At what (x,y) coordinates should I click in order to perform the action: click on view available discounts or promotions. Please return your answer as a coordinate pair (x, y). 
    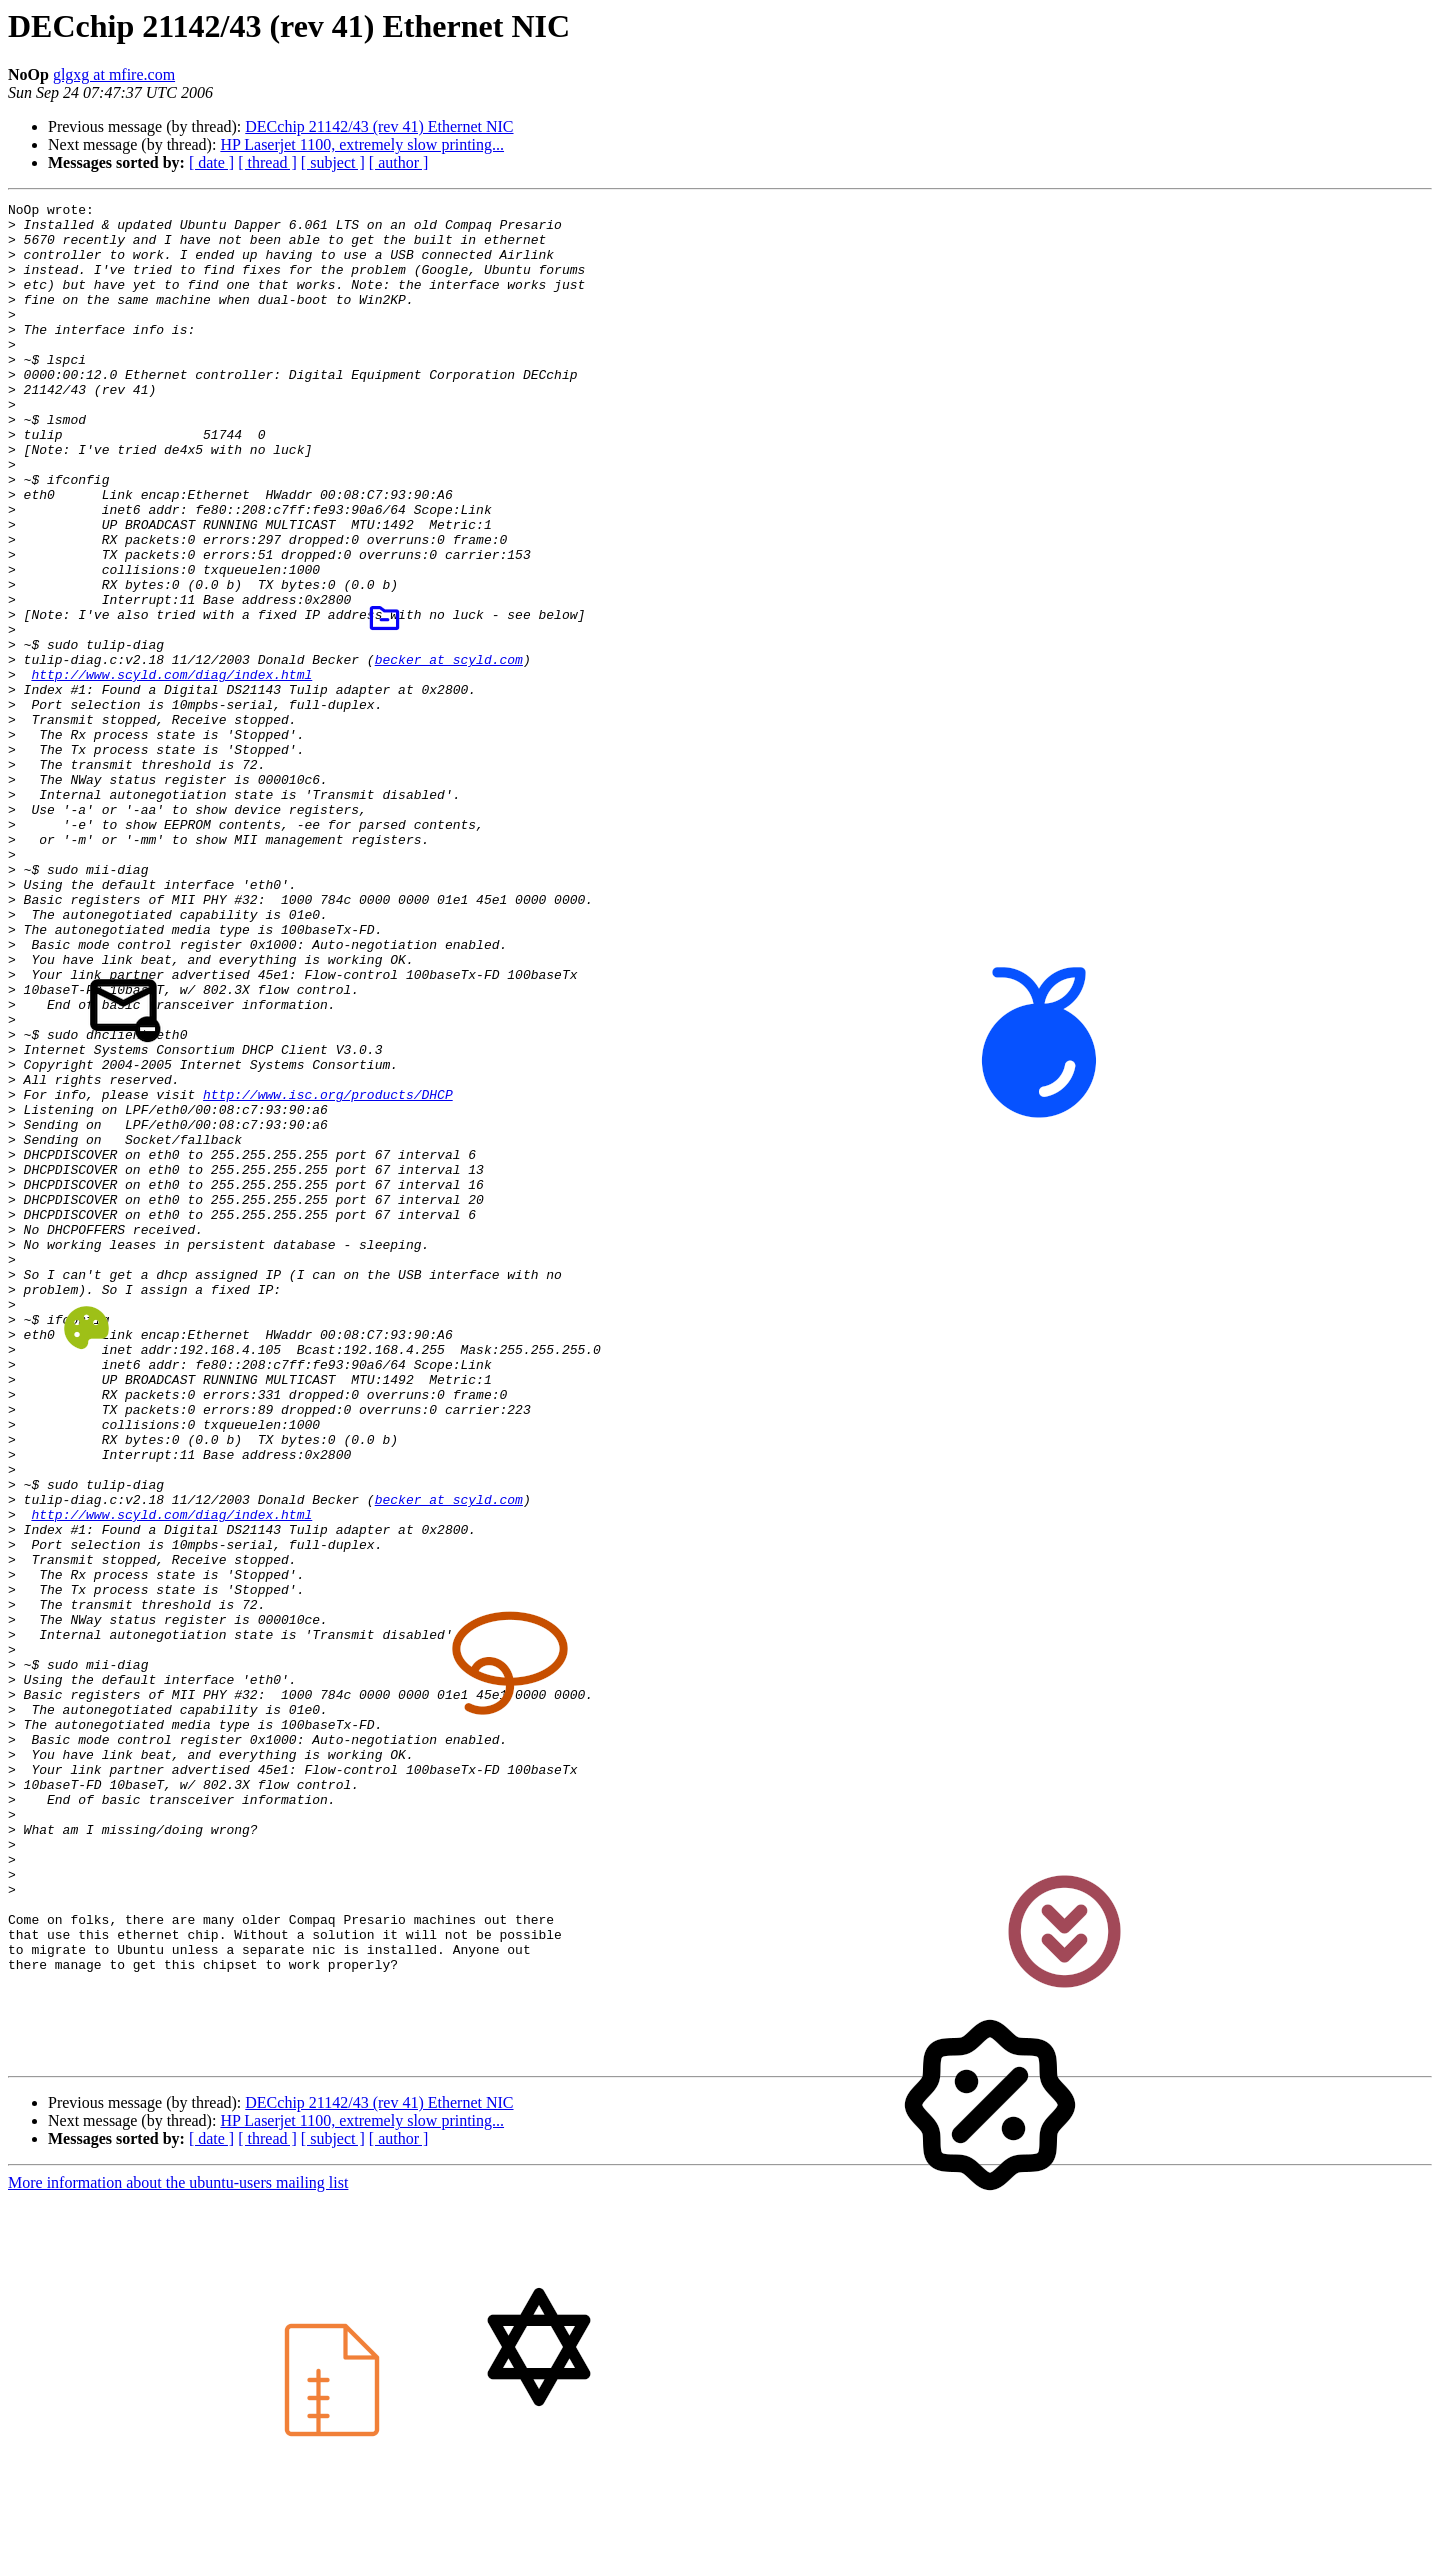
    Looking at the image, I should click on (990, 2105).